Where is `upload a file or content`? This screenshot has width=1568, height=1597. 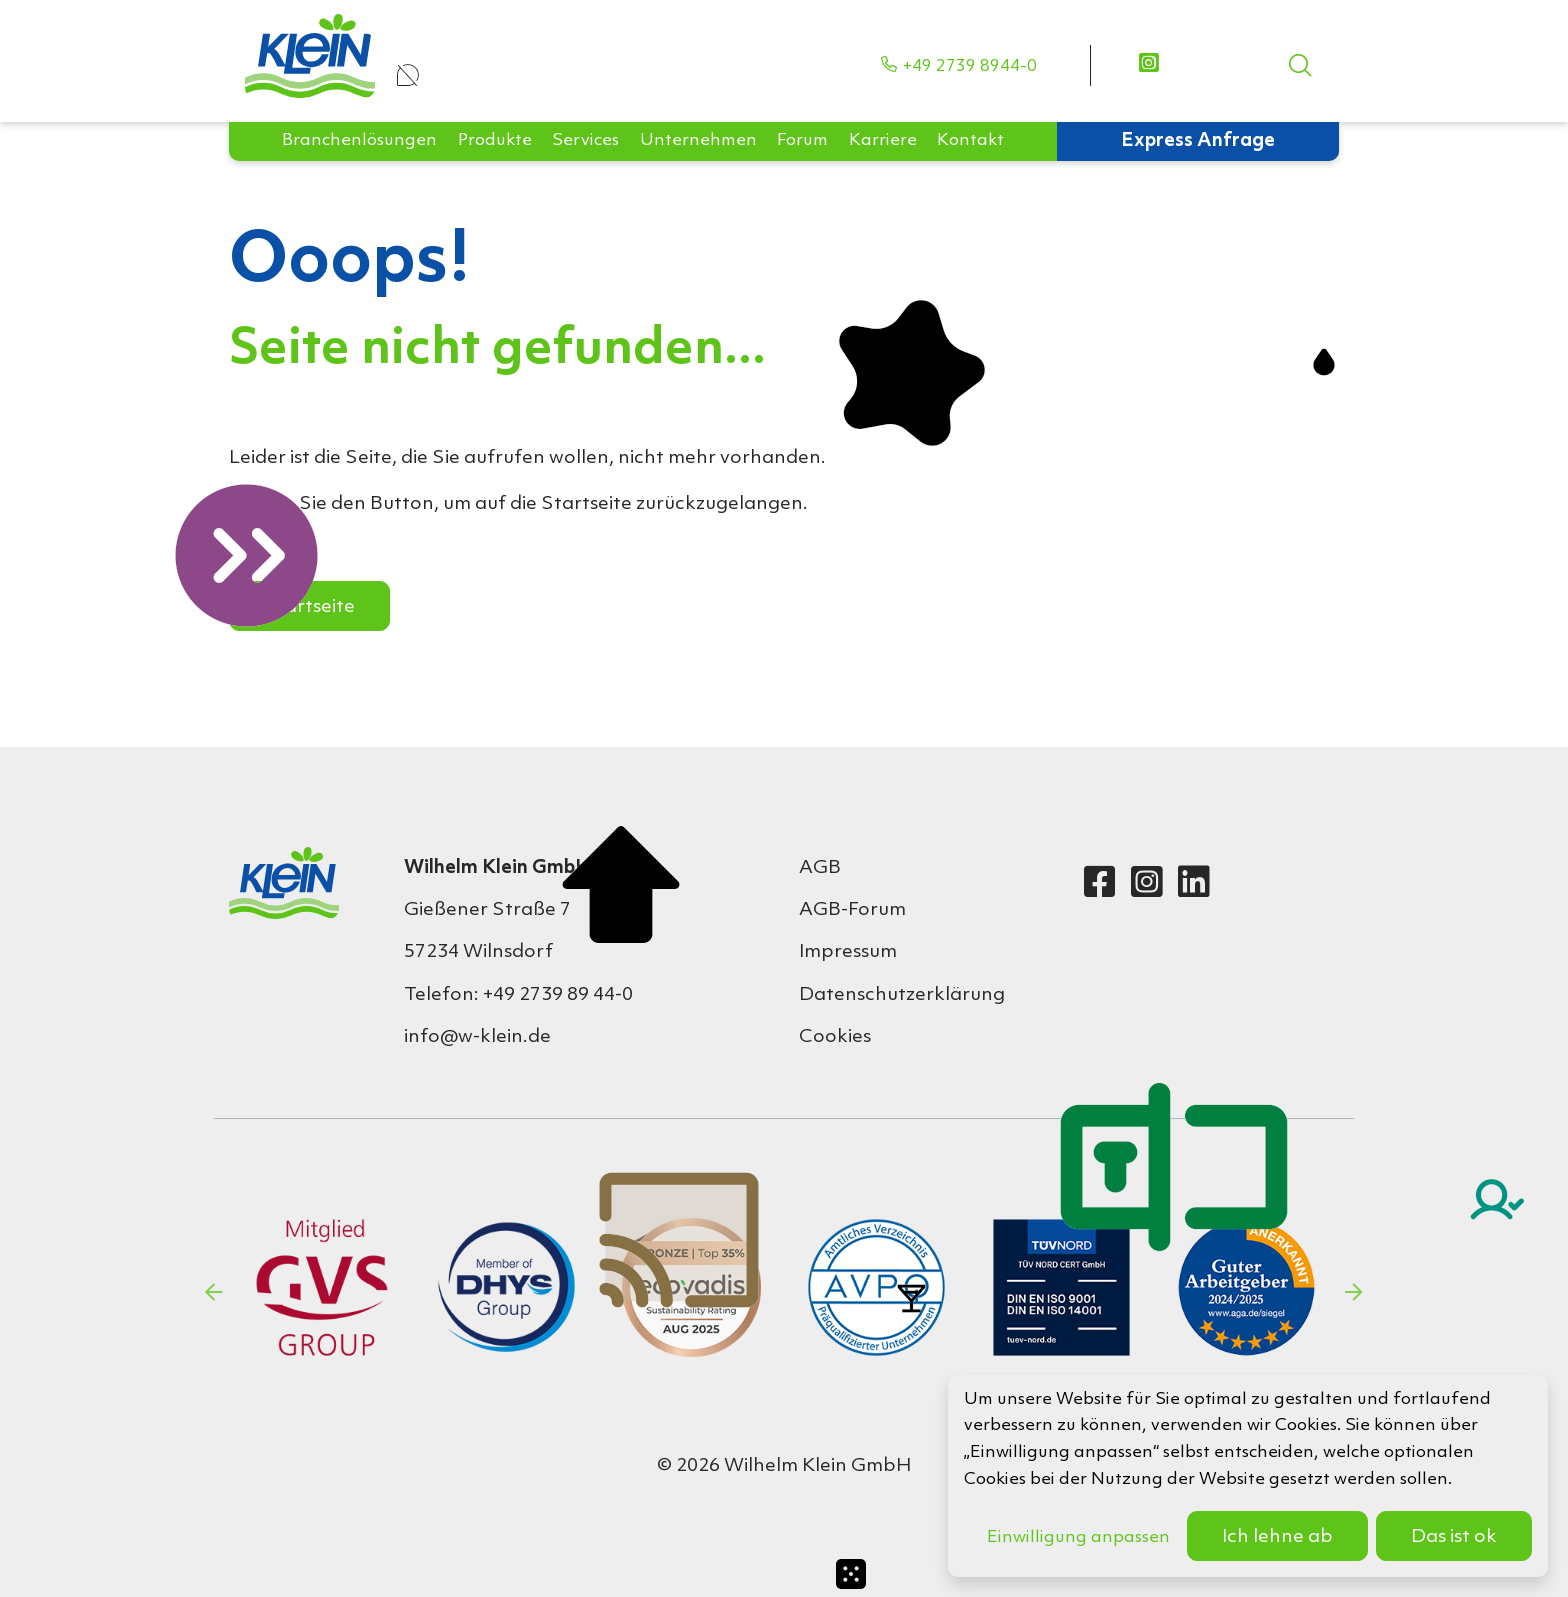 upload a file or content is located at coordinates (621, 889).